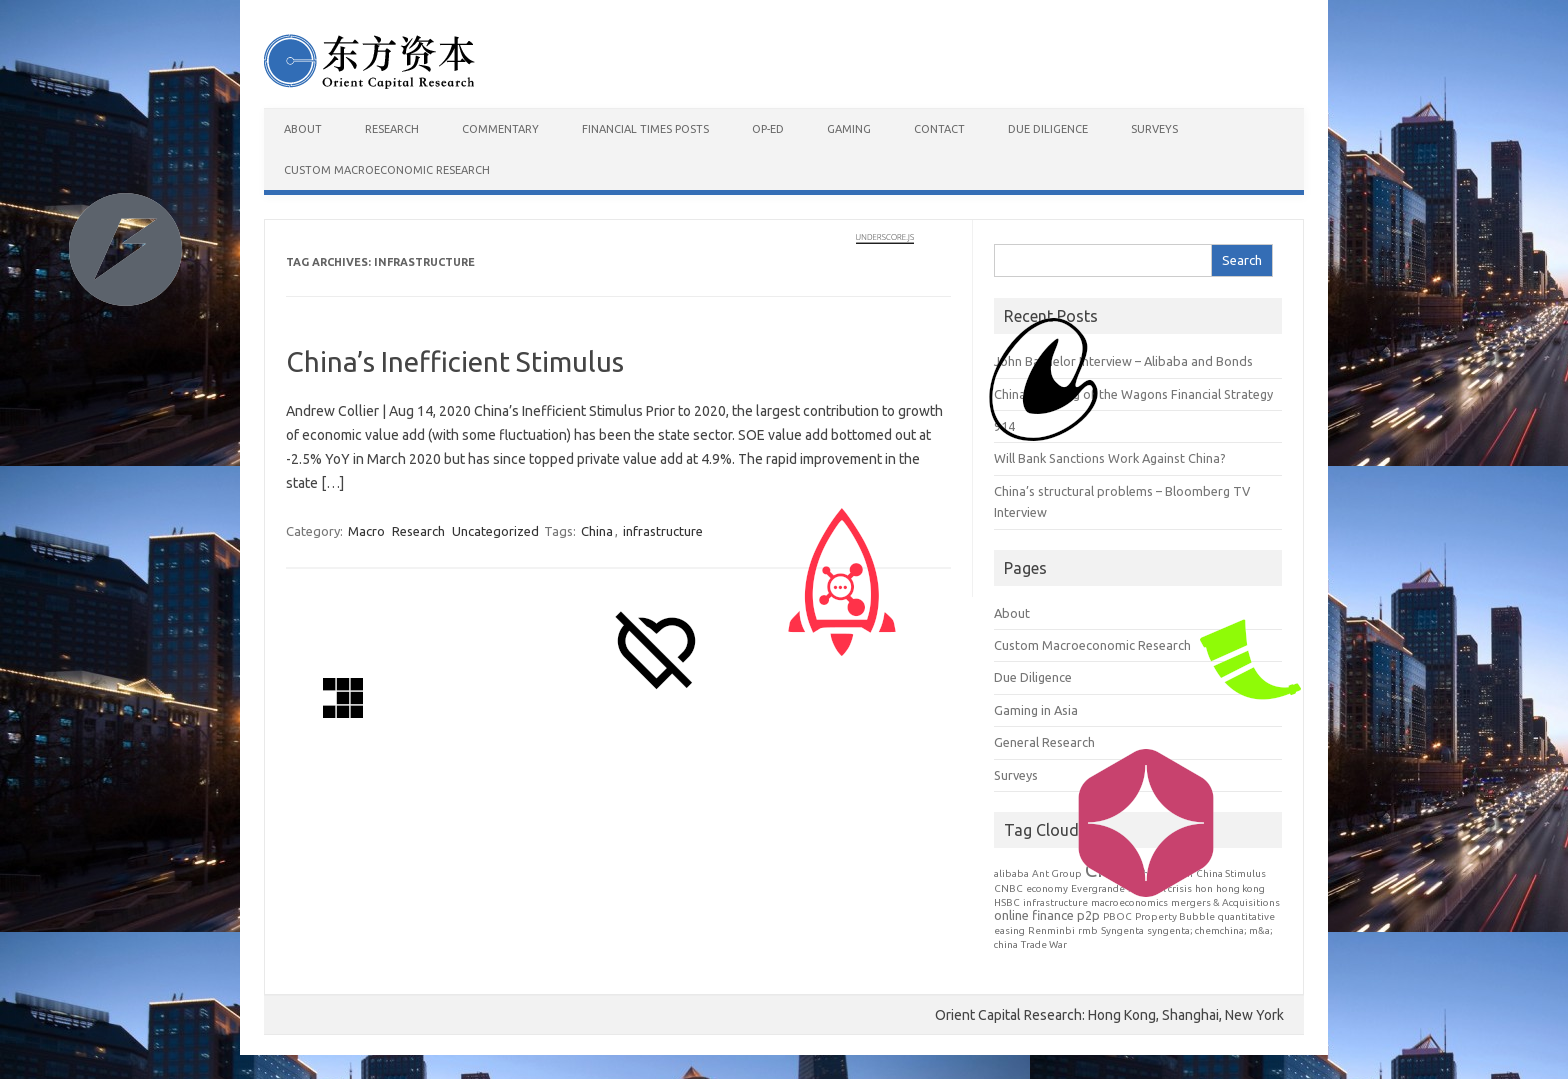 This screenshot has width=1568, height=1079. Describe the element at coordinates (842, 582) in the screenshot. I see `Apache RocketMQ logo` at that location.